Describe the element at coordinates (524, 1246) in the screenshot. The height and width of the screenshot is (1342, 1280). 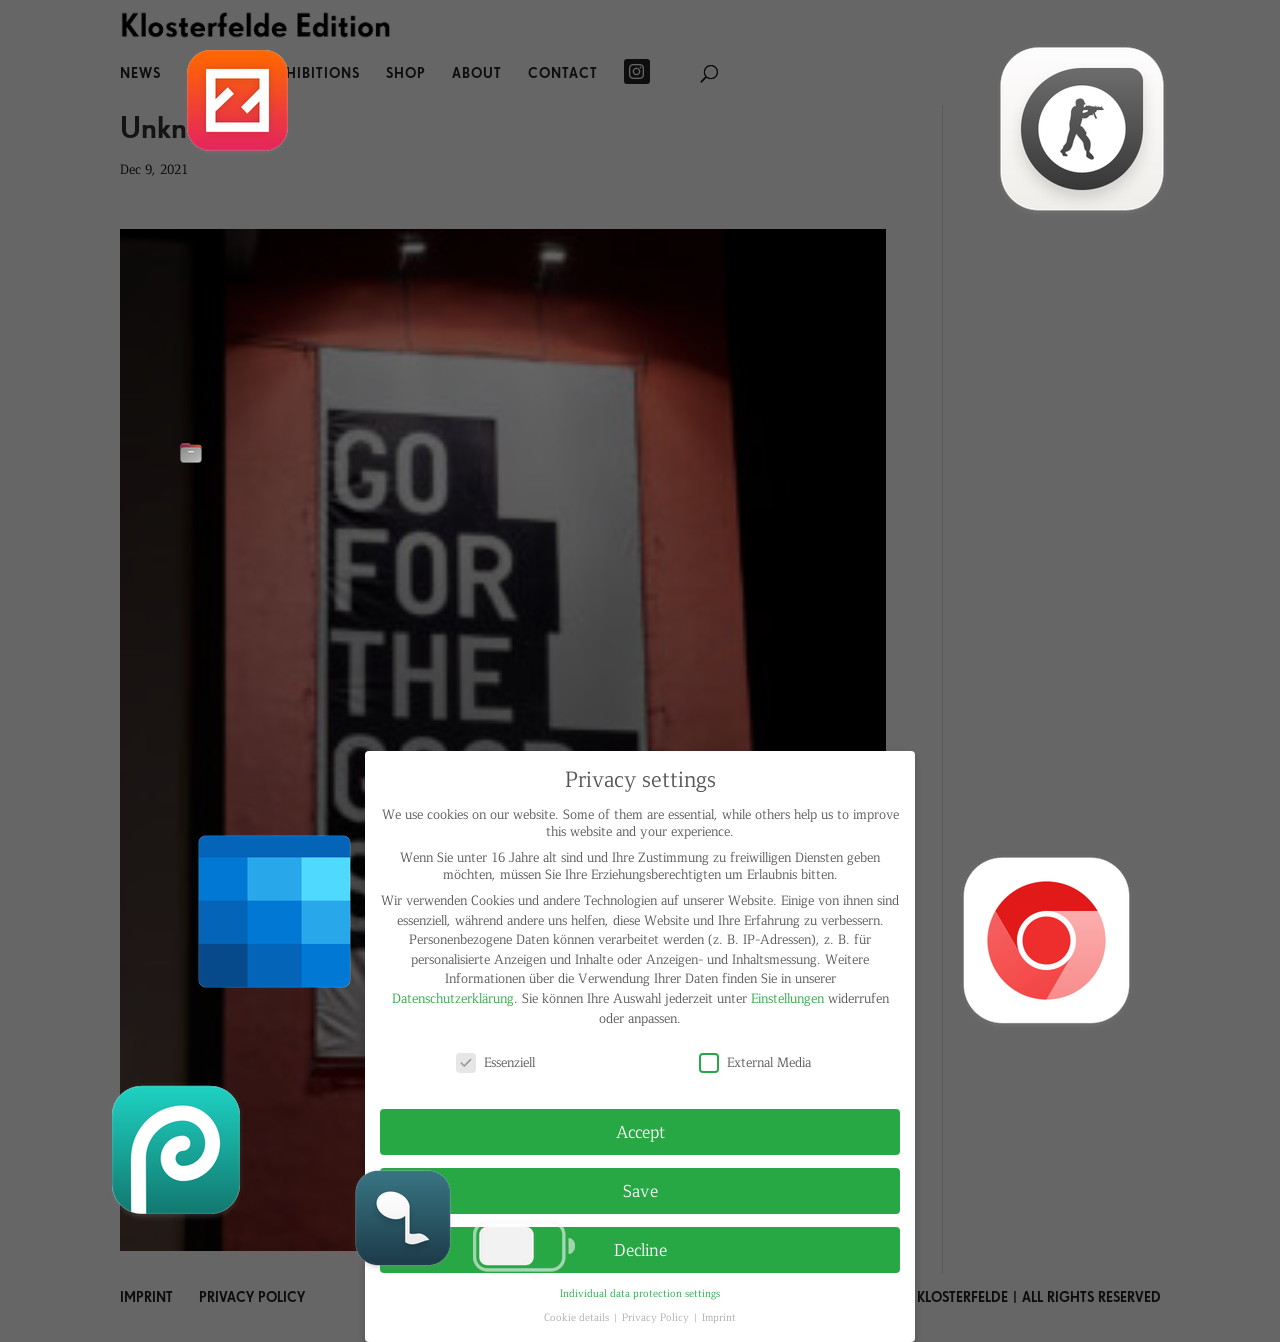
I see `indicates battery level at 60% charge` at that location.